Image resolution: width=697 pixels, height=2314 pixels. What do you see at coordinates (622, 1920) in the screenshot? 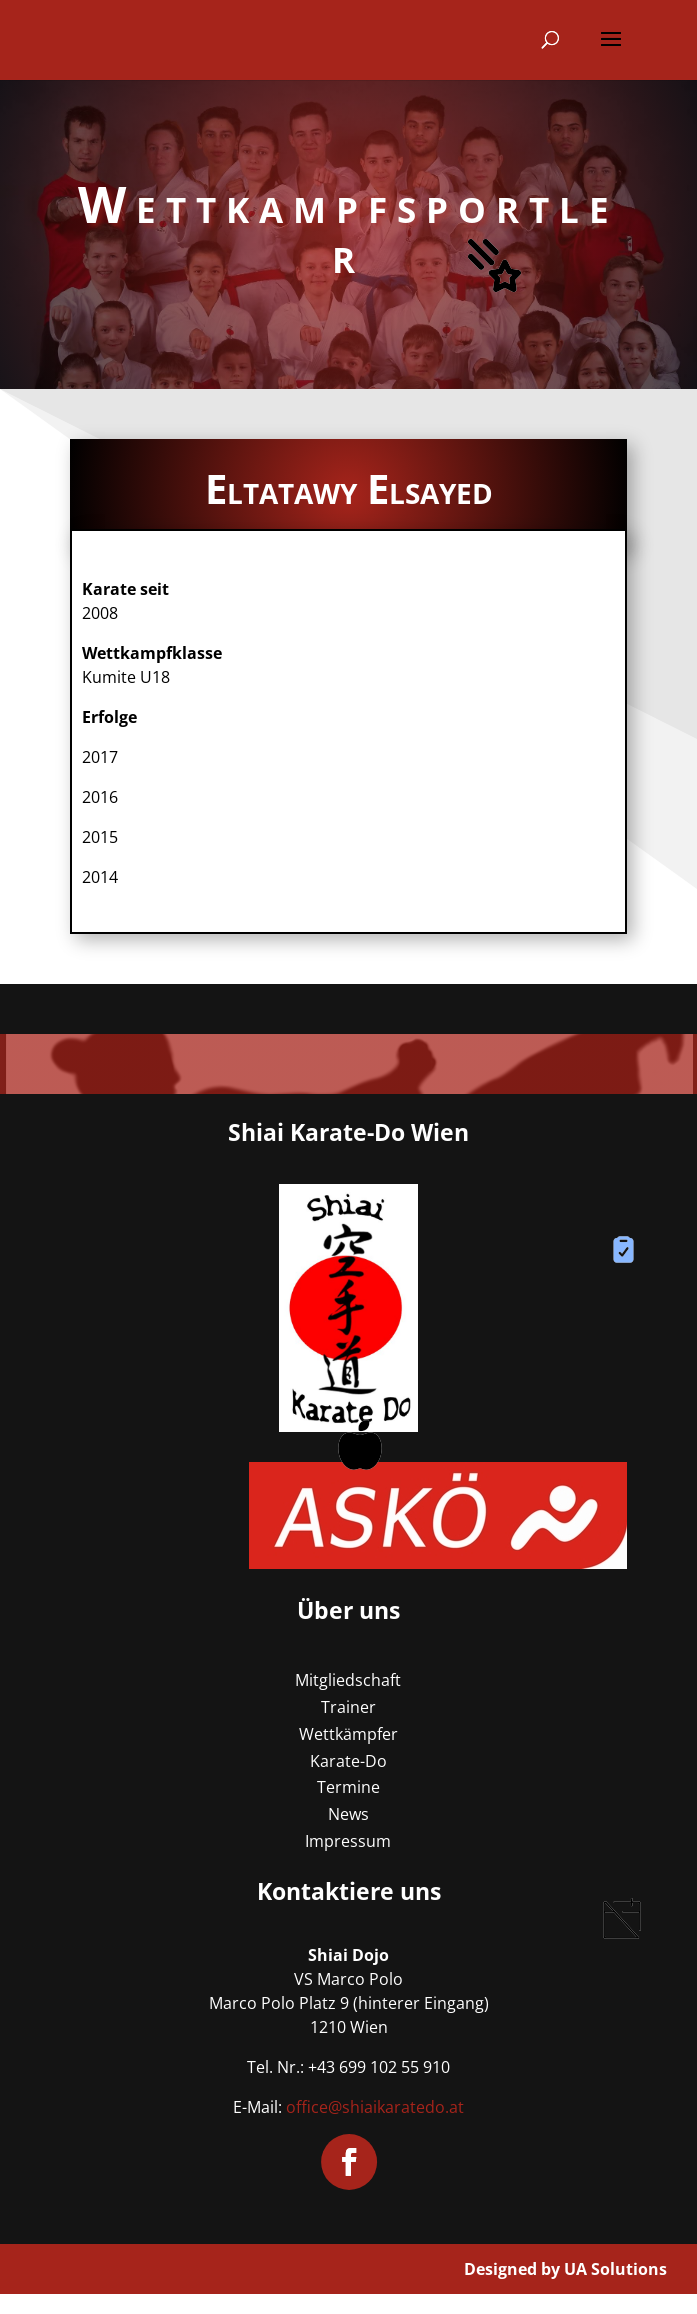
I see `disable calendar or scheduling features` at bounding box center [622, 1920].